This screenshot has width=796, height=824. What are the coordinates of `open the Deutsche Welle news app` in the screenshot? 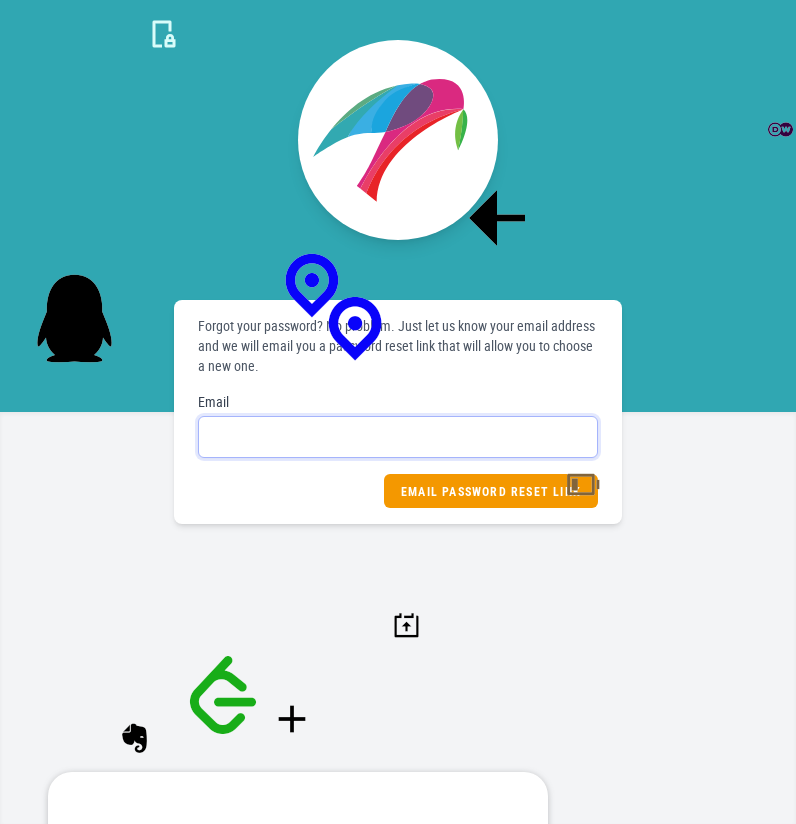 It's located at (780, 129).